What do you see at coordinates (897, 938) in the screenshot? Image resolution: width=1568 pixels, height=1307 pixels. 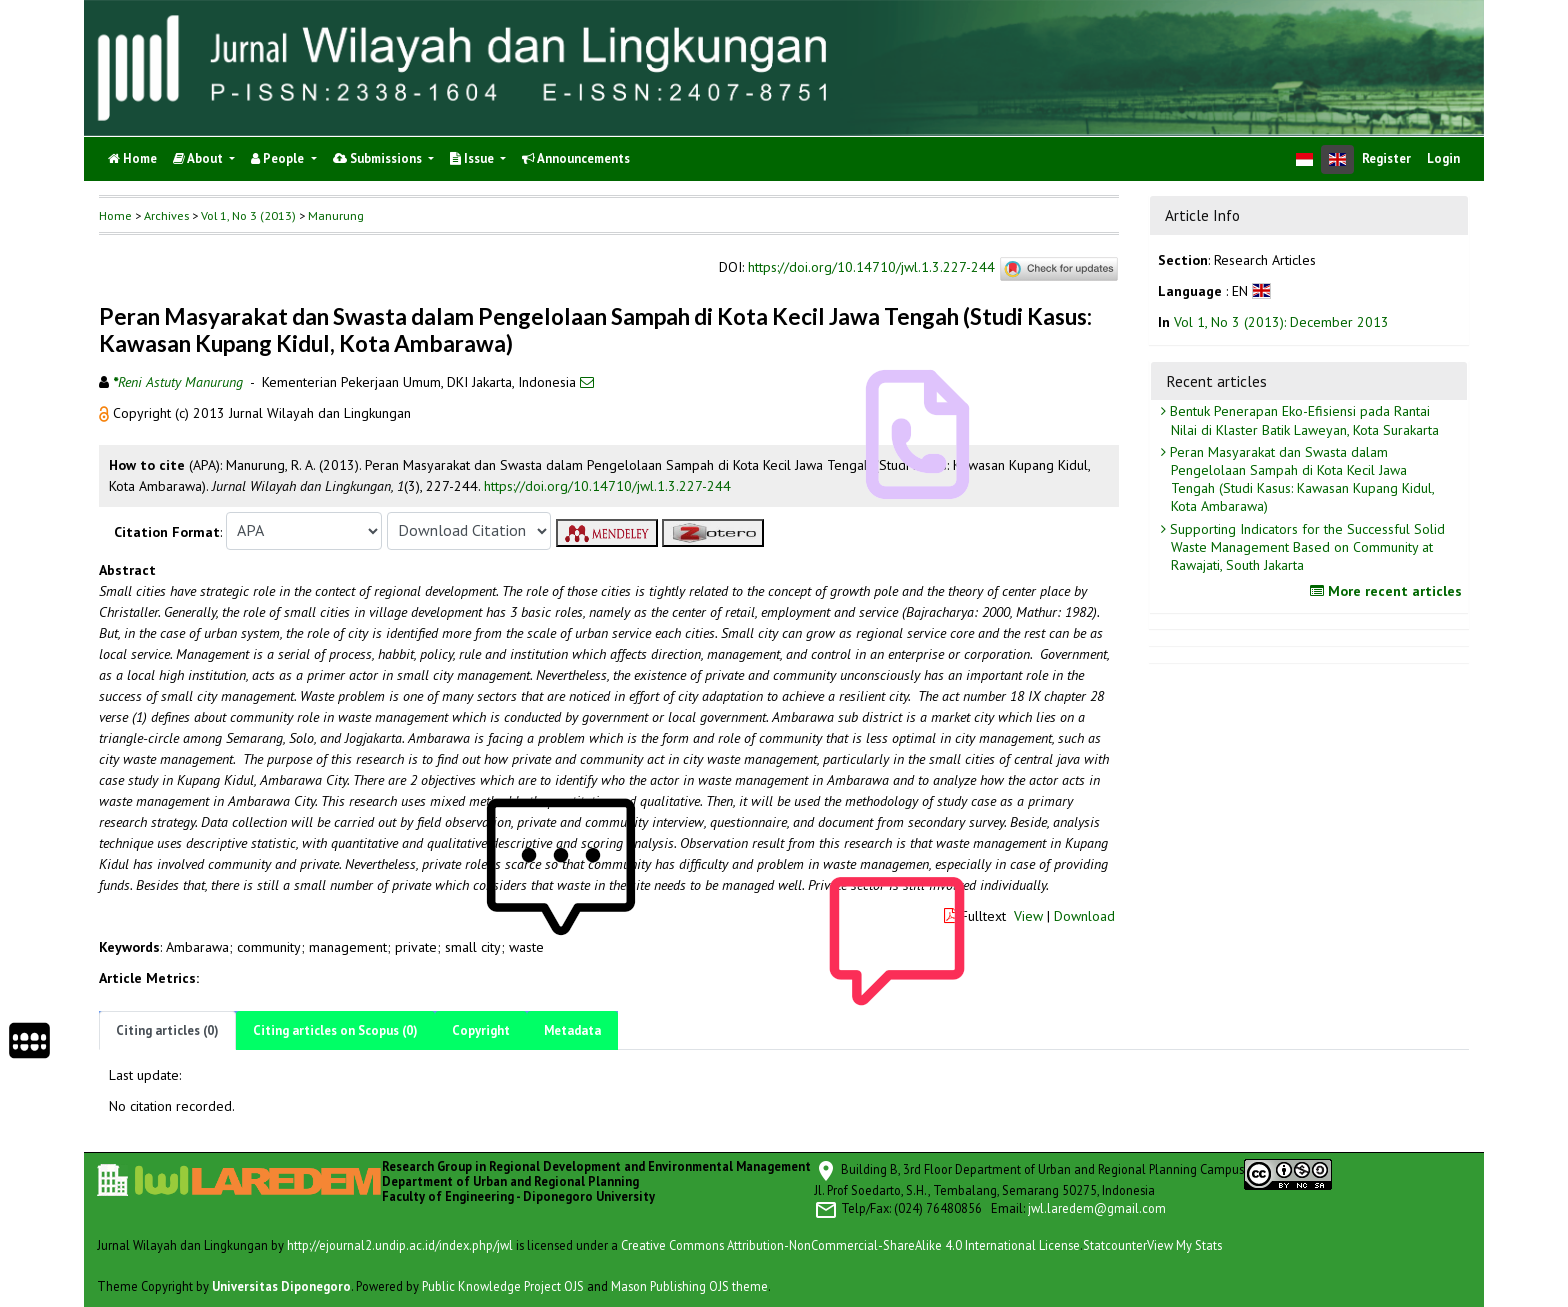 I see `leave a comment` at bounding box center [897, 938].